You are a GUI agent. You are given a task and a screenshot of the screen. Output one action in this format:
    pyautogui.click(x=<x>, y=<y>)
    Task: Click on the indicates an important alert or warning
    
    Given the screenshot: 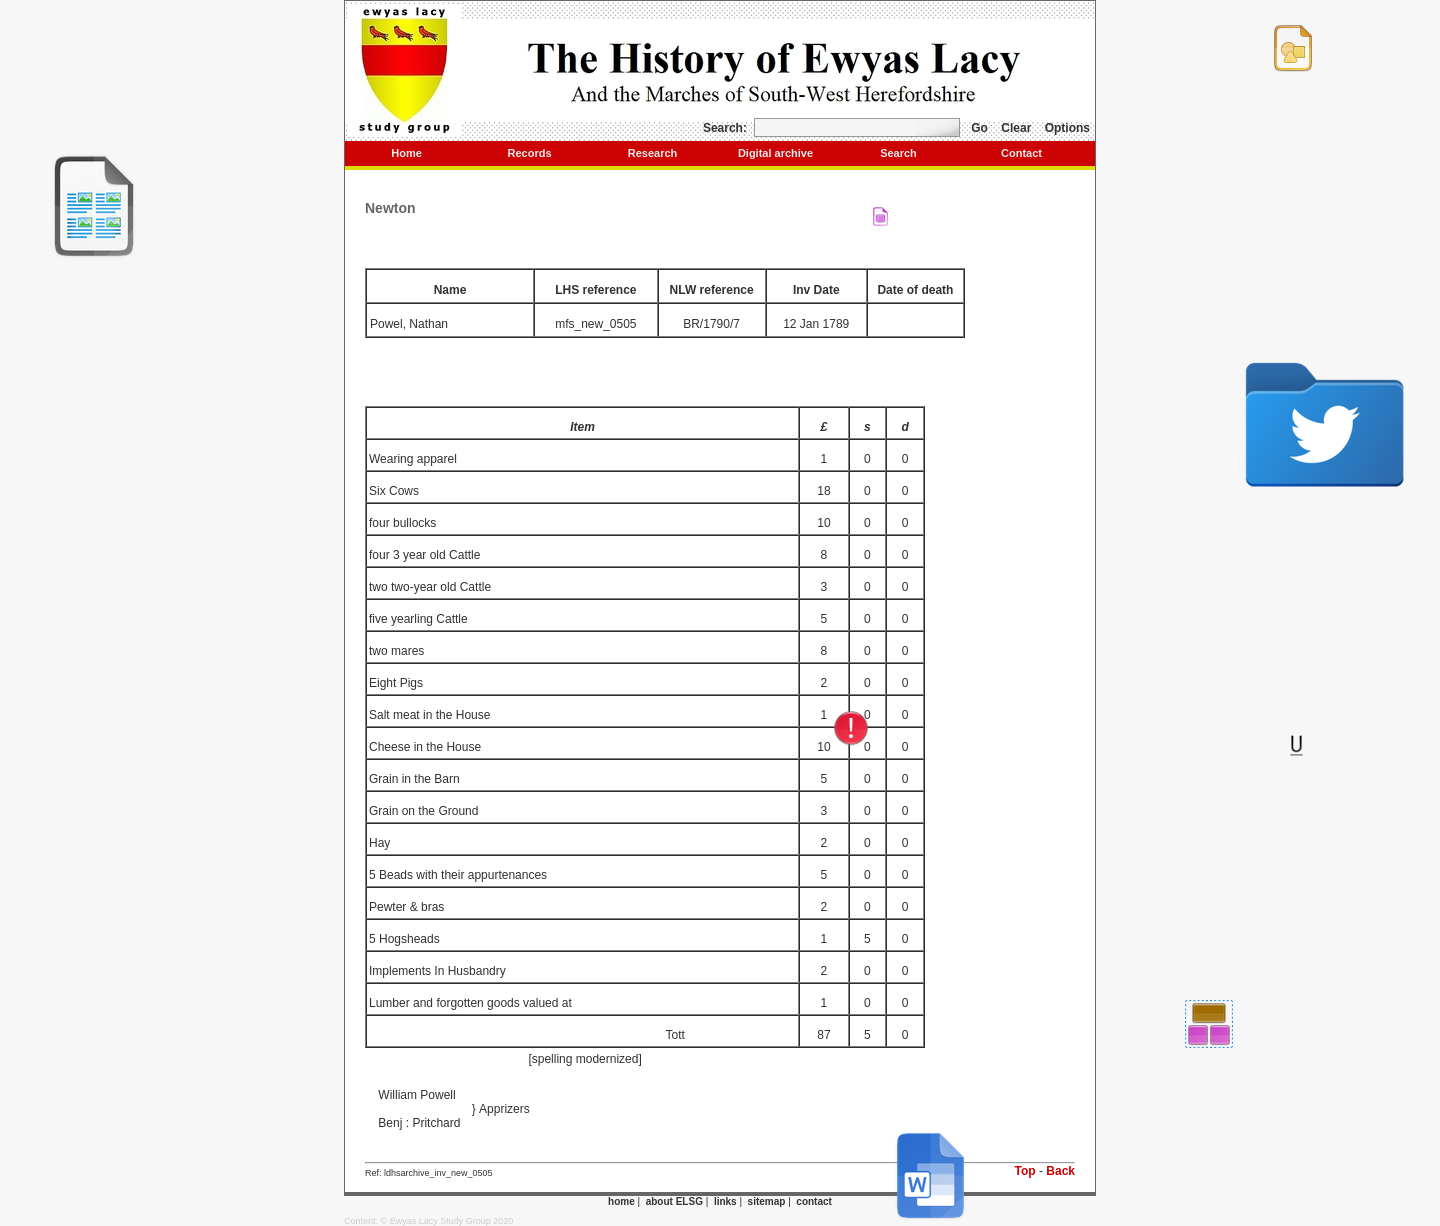 What is the action you would take?
    pyautogui.click(x=851, y=728)
    